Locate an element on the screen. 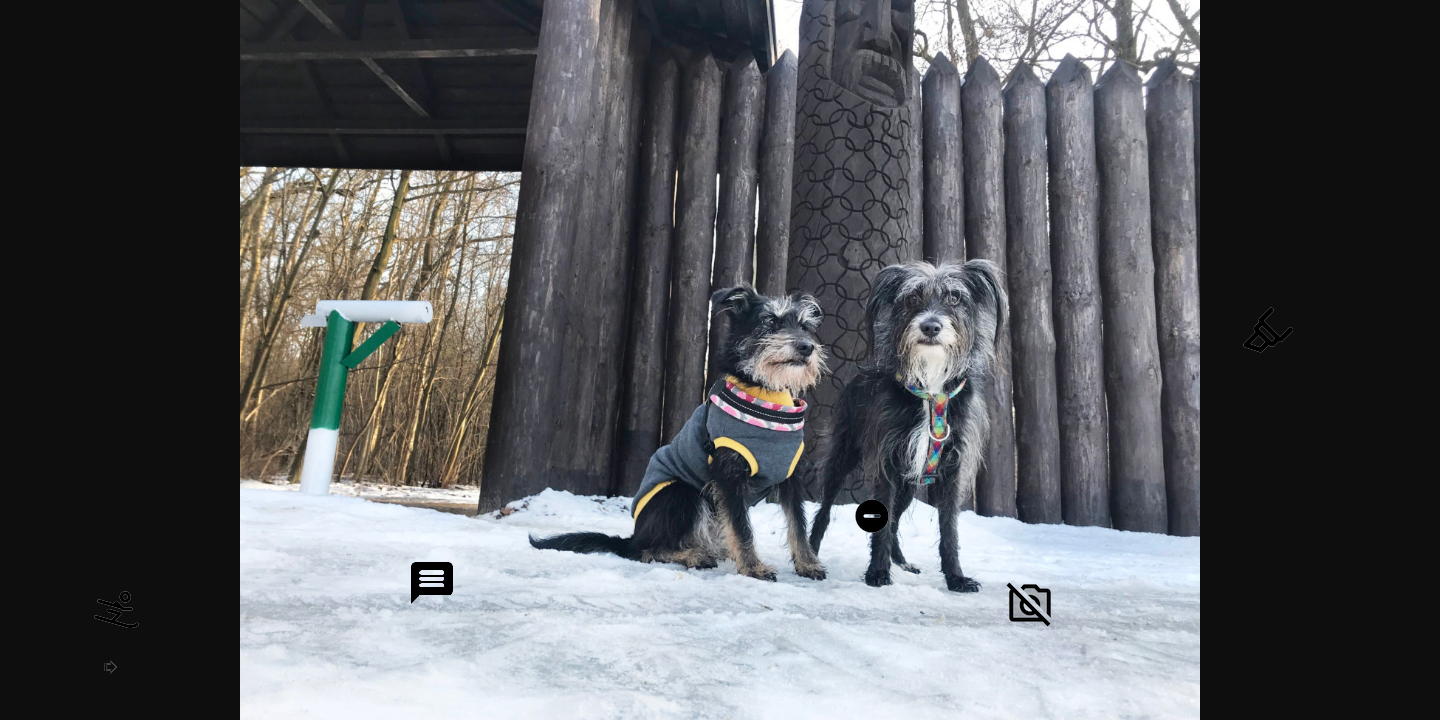  open messaging or chat is located at coordinates (432, 583).